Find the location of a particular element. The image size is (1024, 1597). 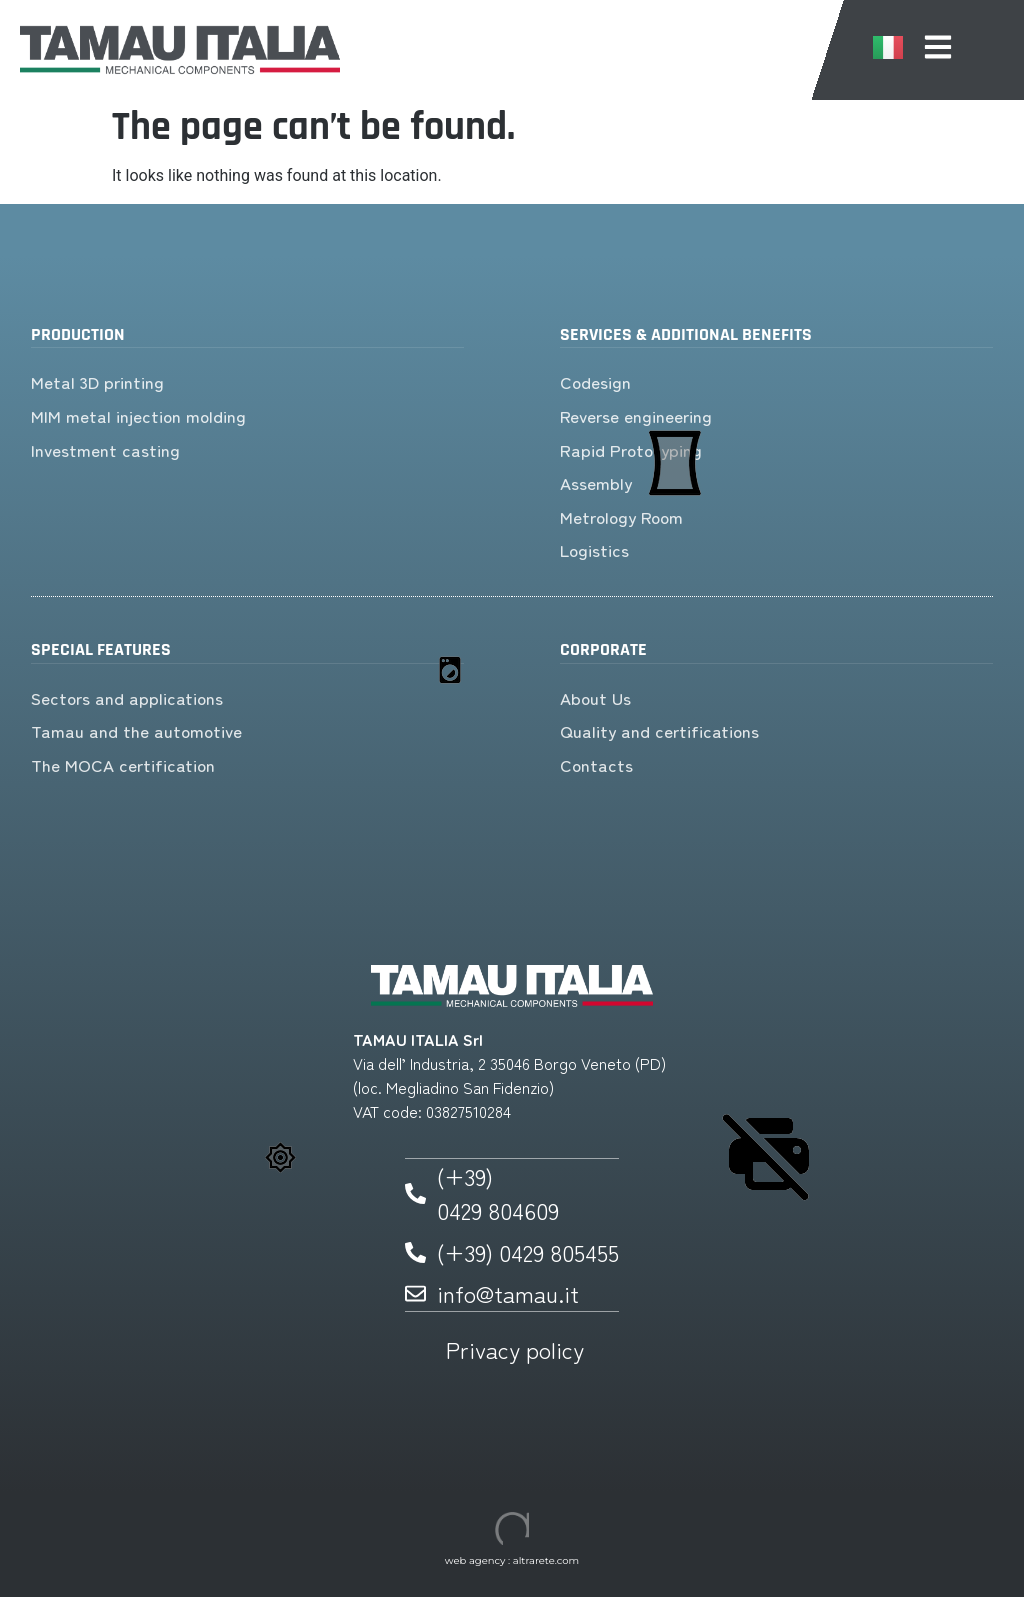

printing is currently unavailable is located at coordinates (769, 1154).